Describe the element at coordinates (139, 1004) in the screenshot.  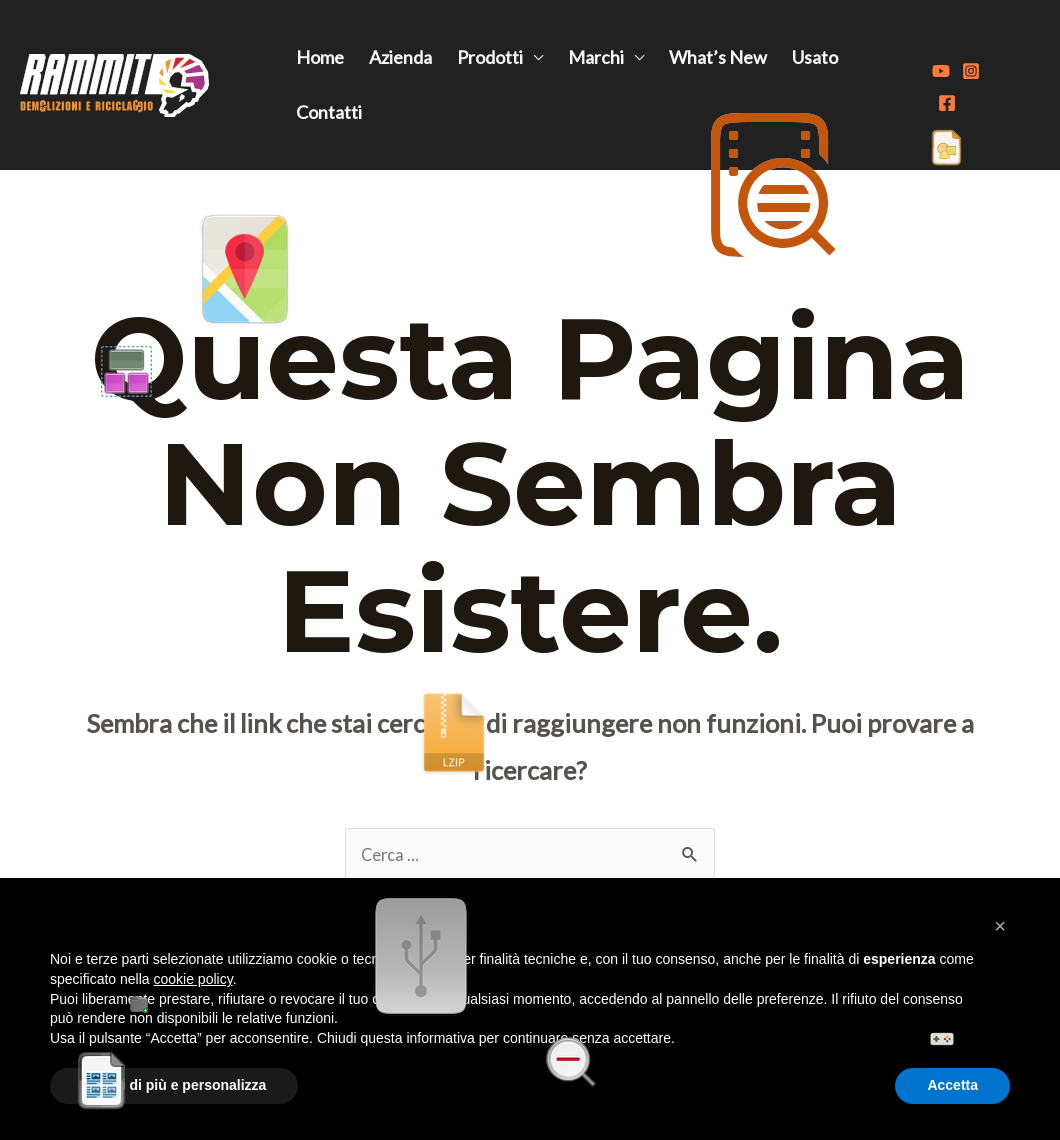
I see `create a new folder` at that location.